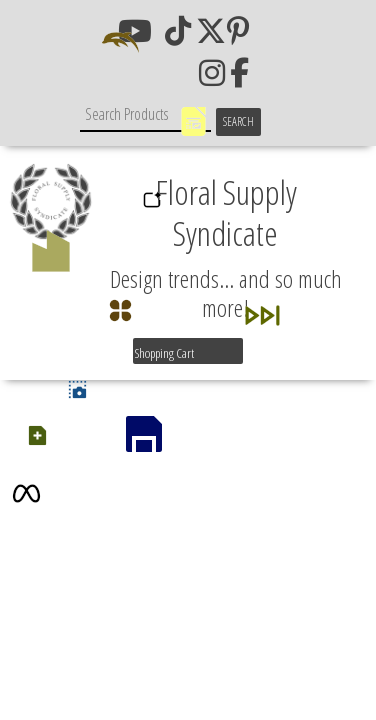 The width and height of the screenshot is (376, 720). Describe the element at coordinates (262, 315) in the screenshot. I see `skip to the end of the current track` at that location.